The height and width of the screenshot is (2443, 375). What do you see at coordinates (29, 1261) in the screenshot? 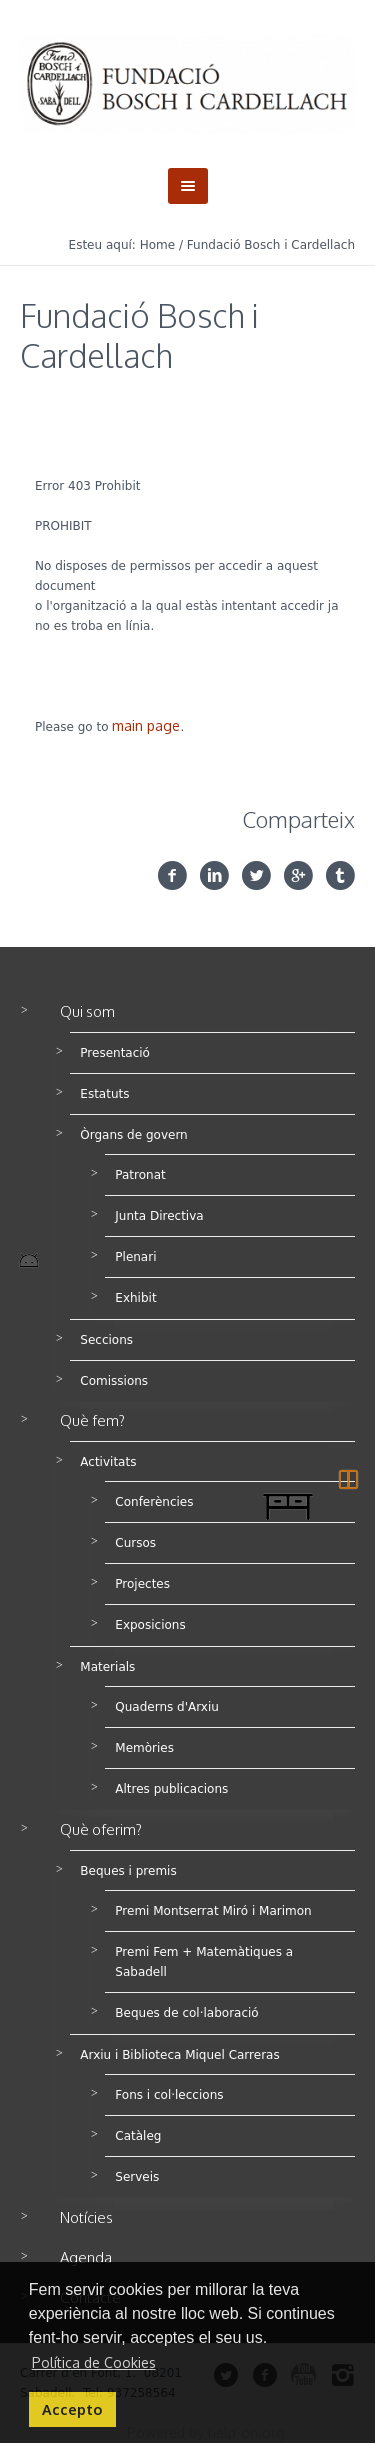
I see `android operating system indicator` at bounding box center [29, 1261].